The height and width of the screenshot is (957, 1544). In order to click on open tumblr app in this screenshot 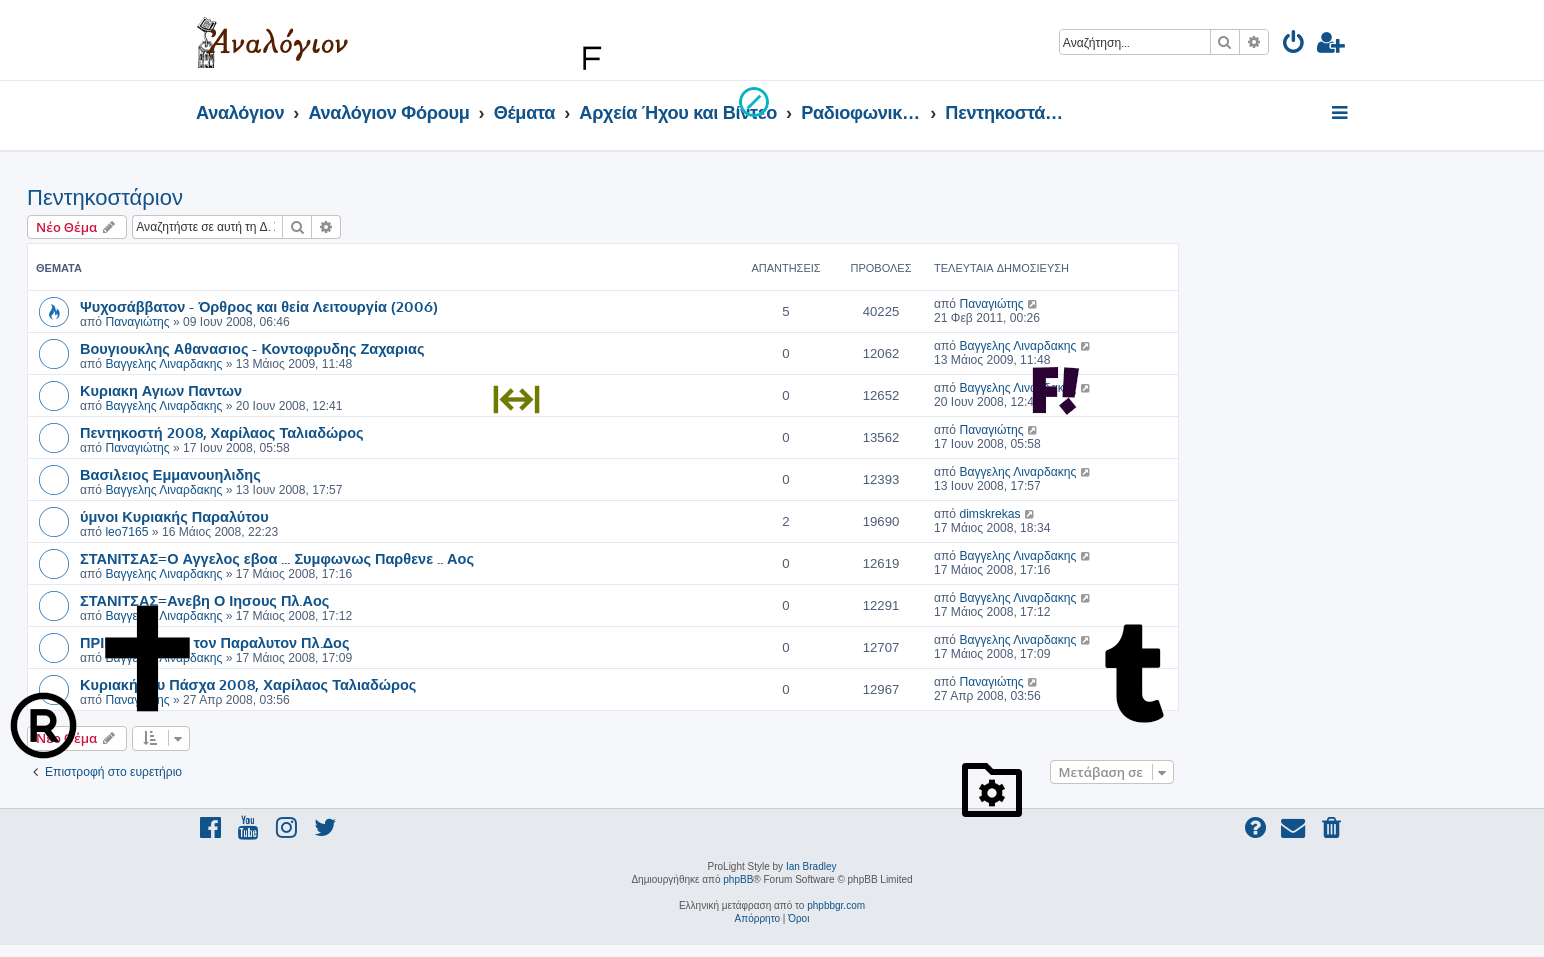, I will do `click(1134, 673)`.